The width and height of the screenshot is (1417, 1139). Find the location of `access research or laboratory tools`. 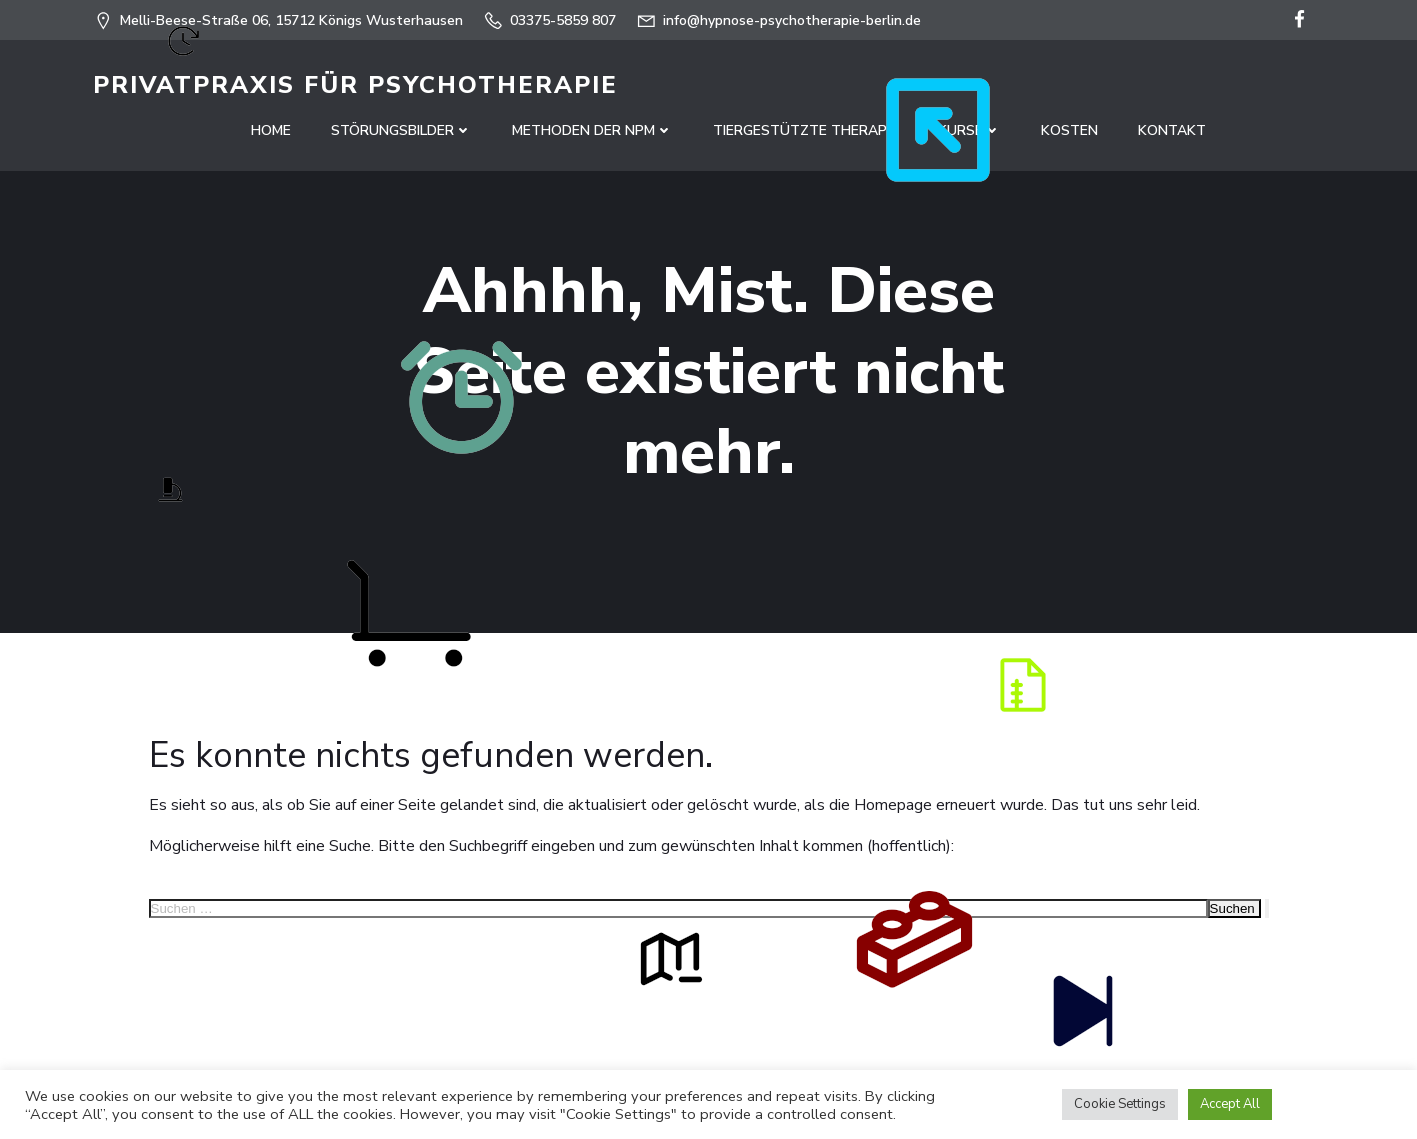

access research or laboratory tools is located at coordinates (170, 490).